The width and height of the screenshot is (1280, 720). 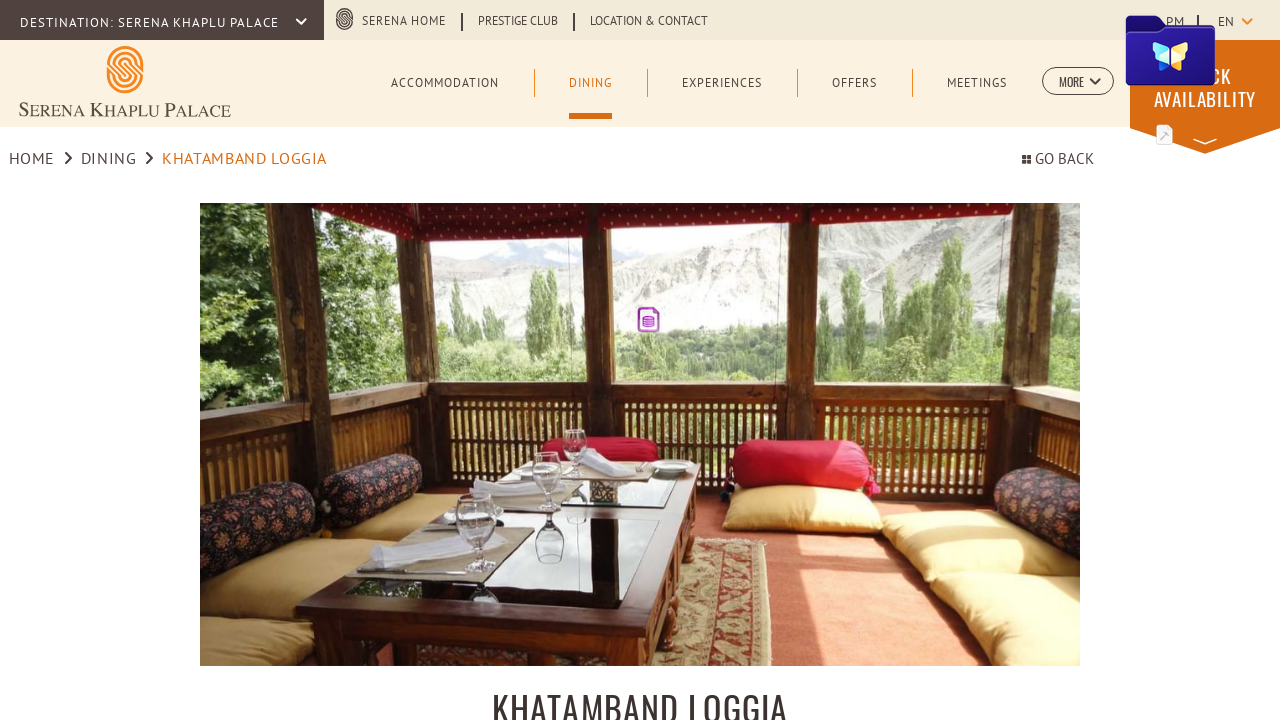 I want to click on open wondershare ubackit backup folder, so click(x=1170, y=53).